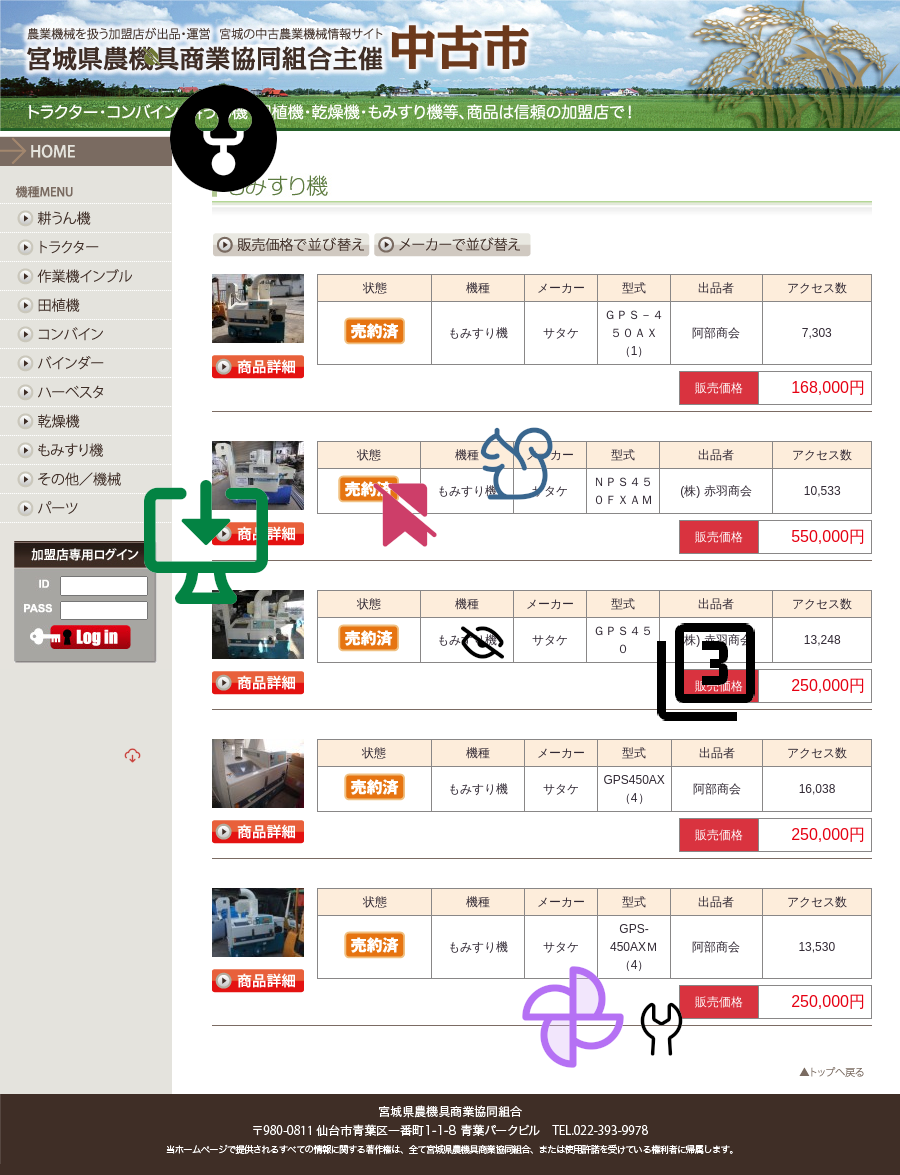  I want to click on indicates a forked repository in your activity feed, so click(223, 138).